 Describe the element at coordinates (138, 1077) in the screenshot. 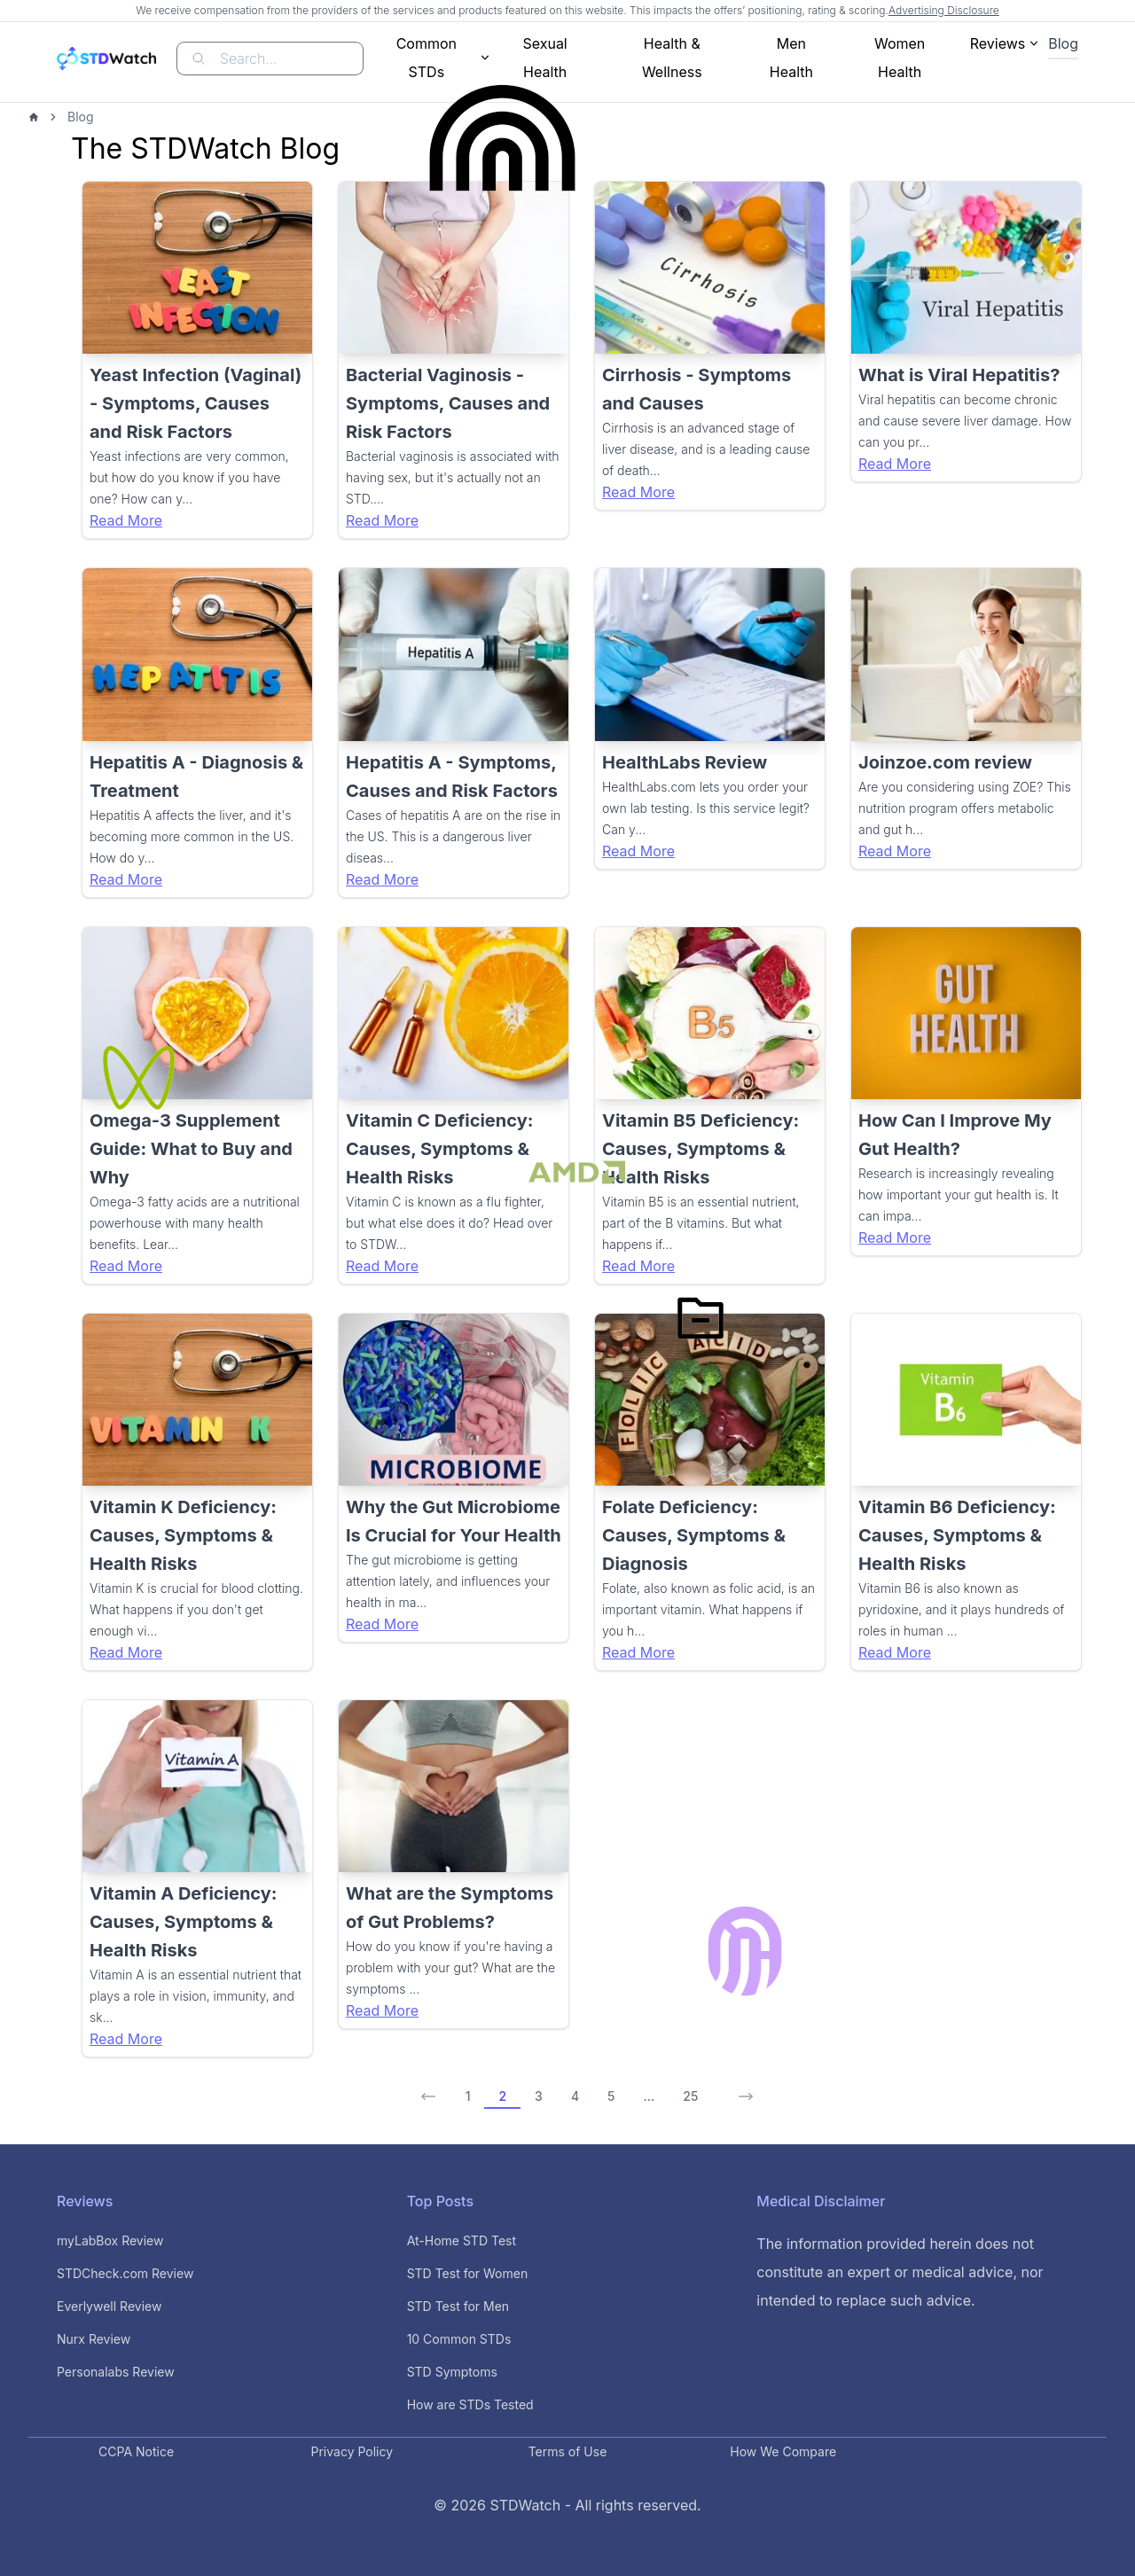

I see `open wechat channels` at that location.